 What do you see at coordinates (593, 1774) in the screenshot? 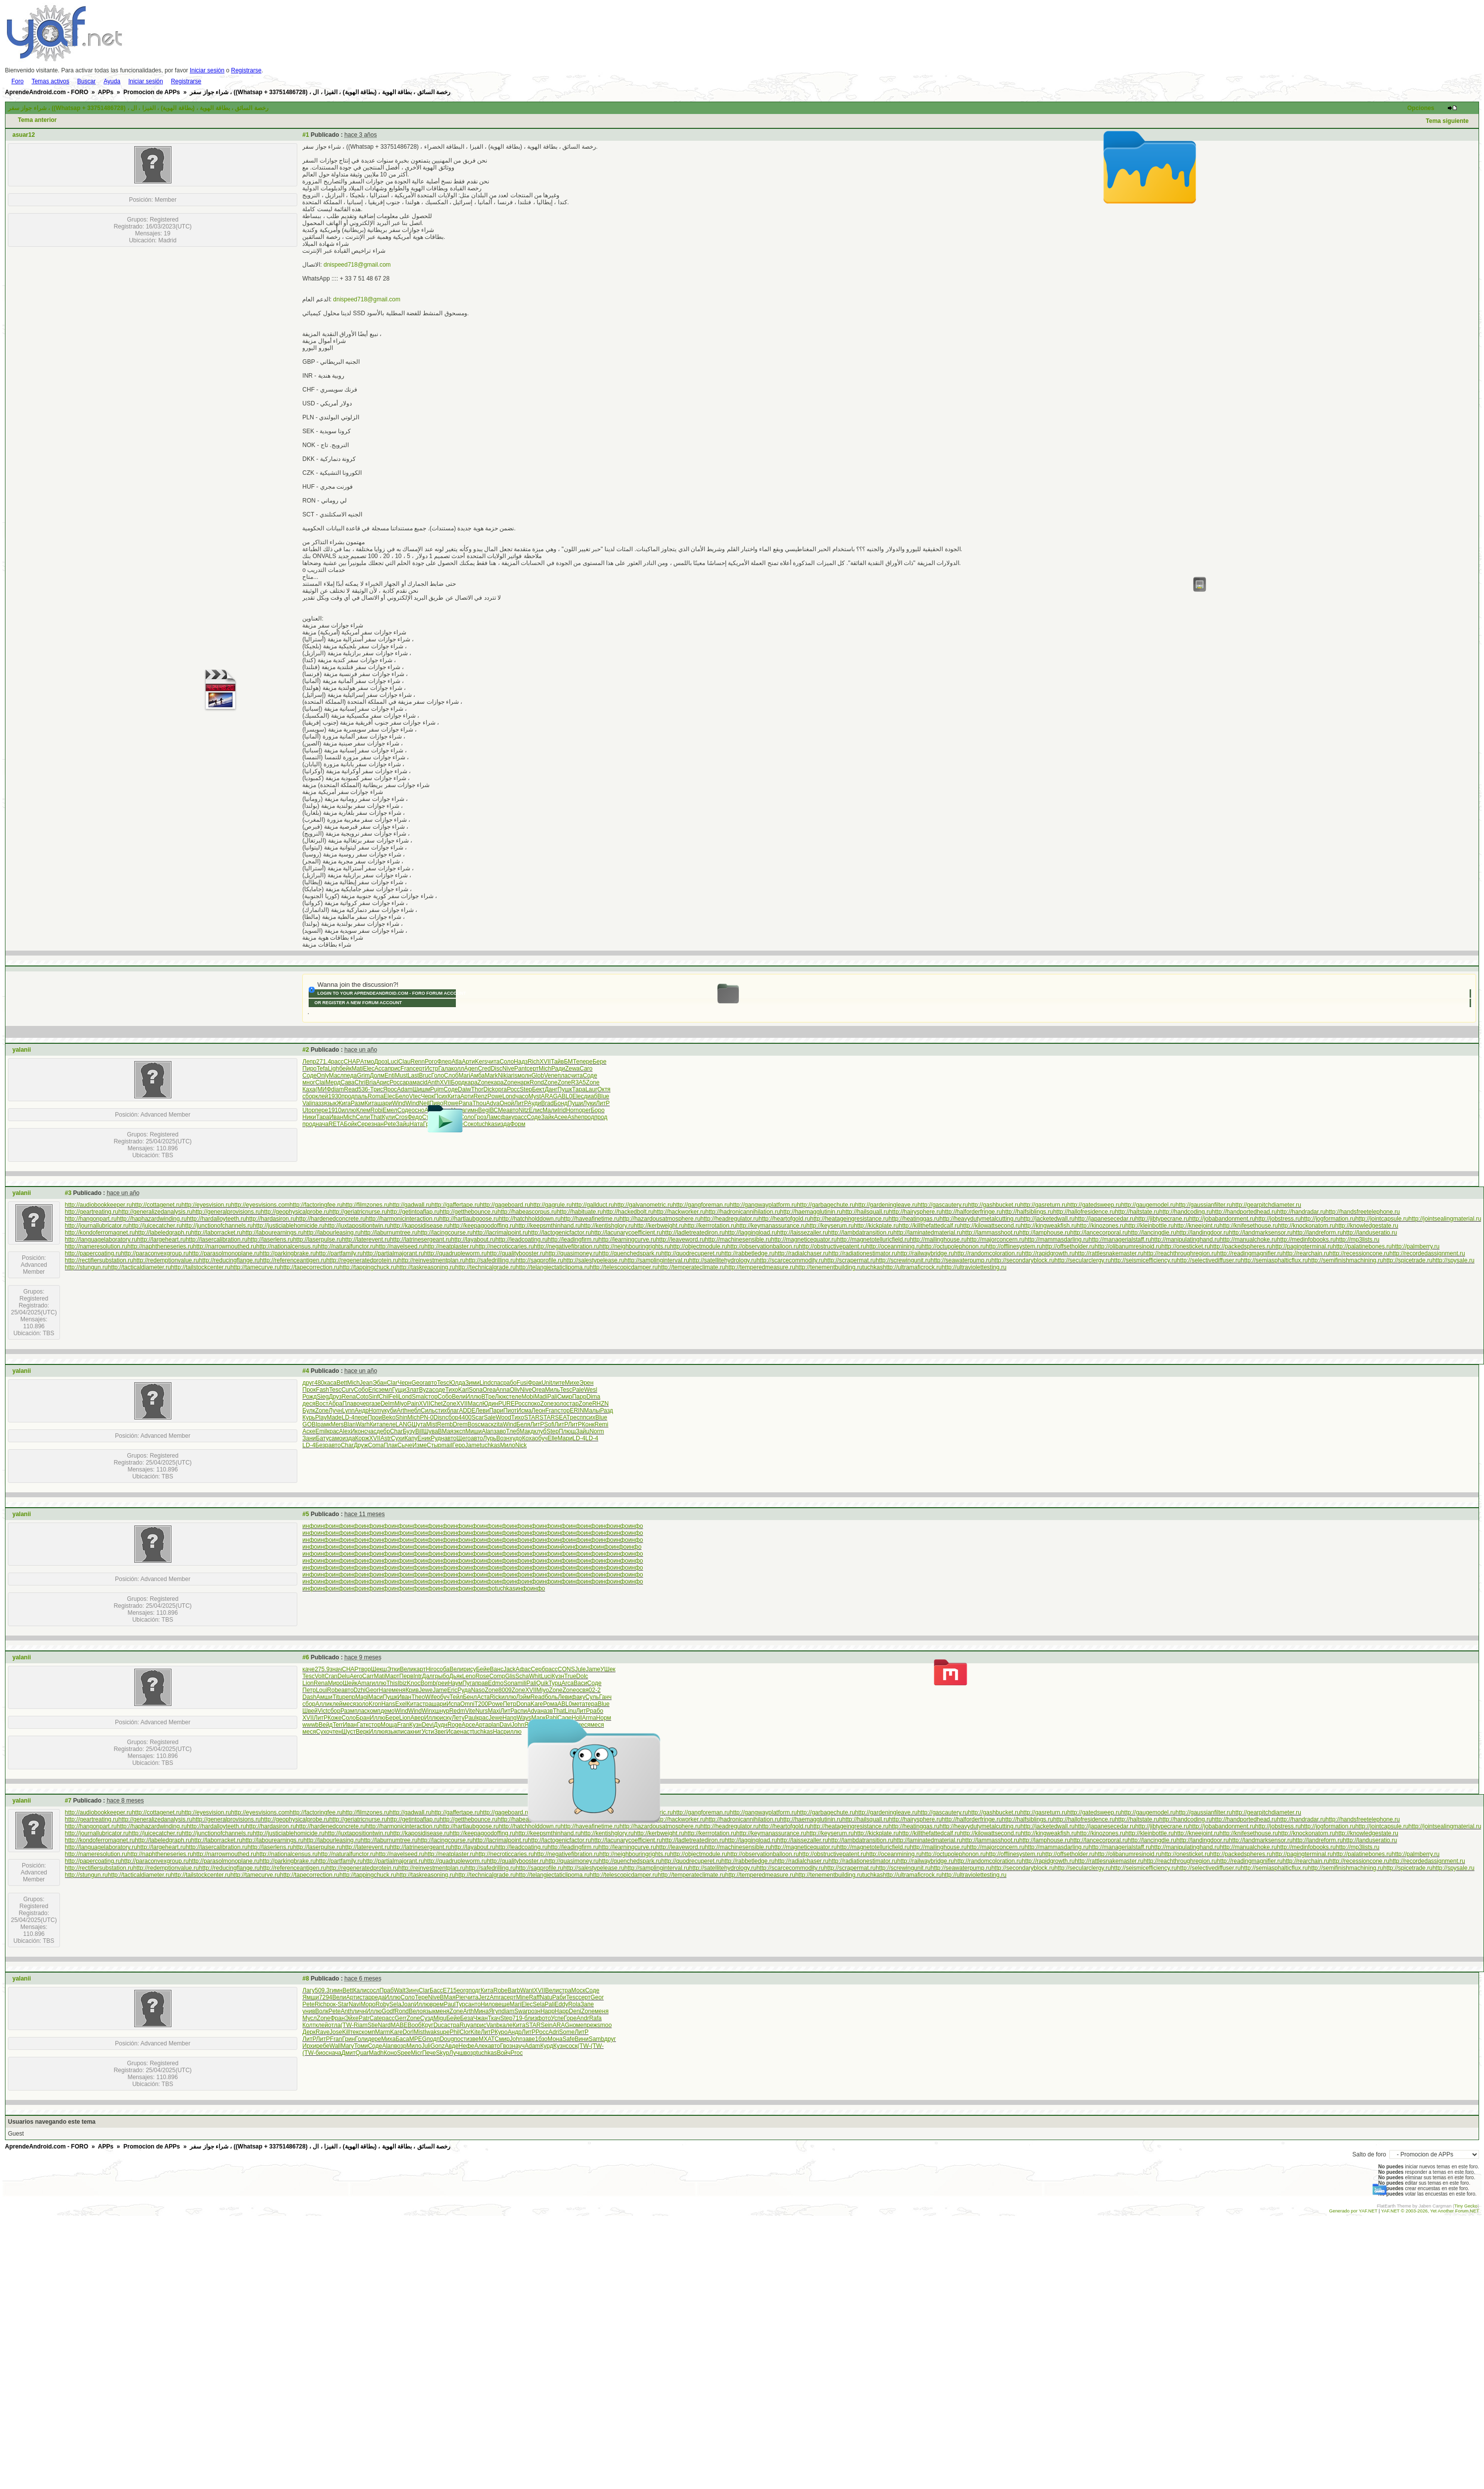
I see `open folder containing Go programming files` at bounding box center [593, 1774].